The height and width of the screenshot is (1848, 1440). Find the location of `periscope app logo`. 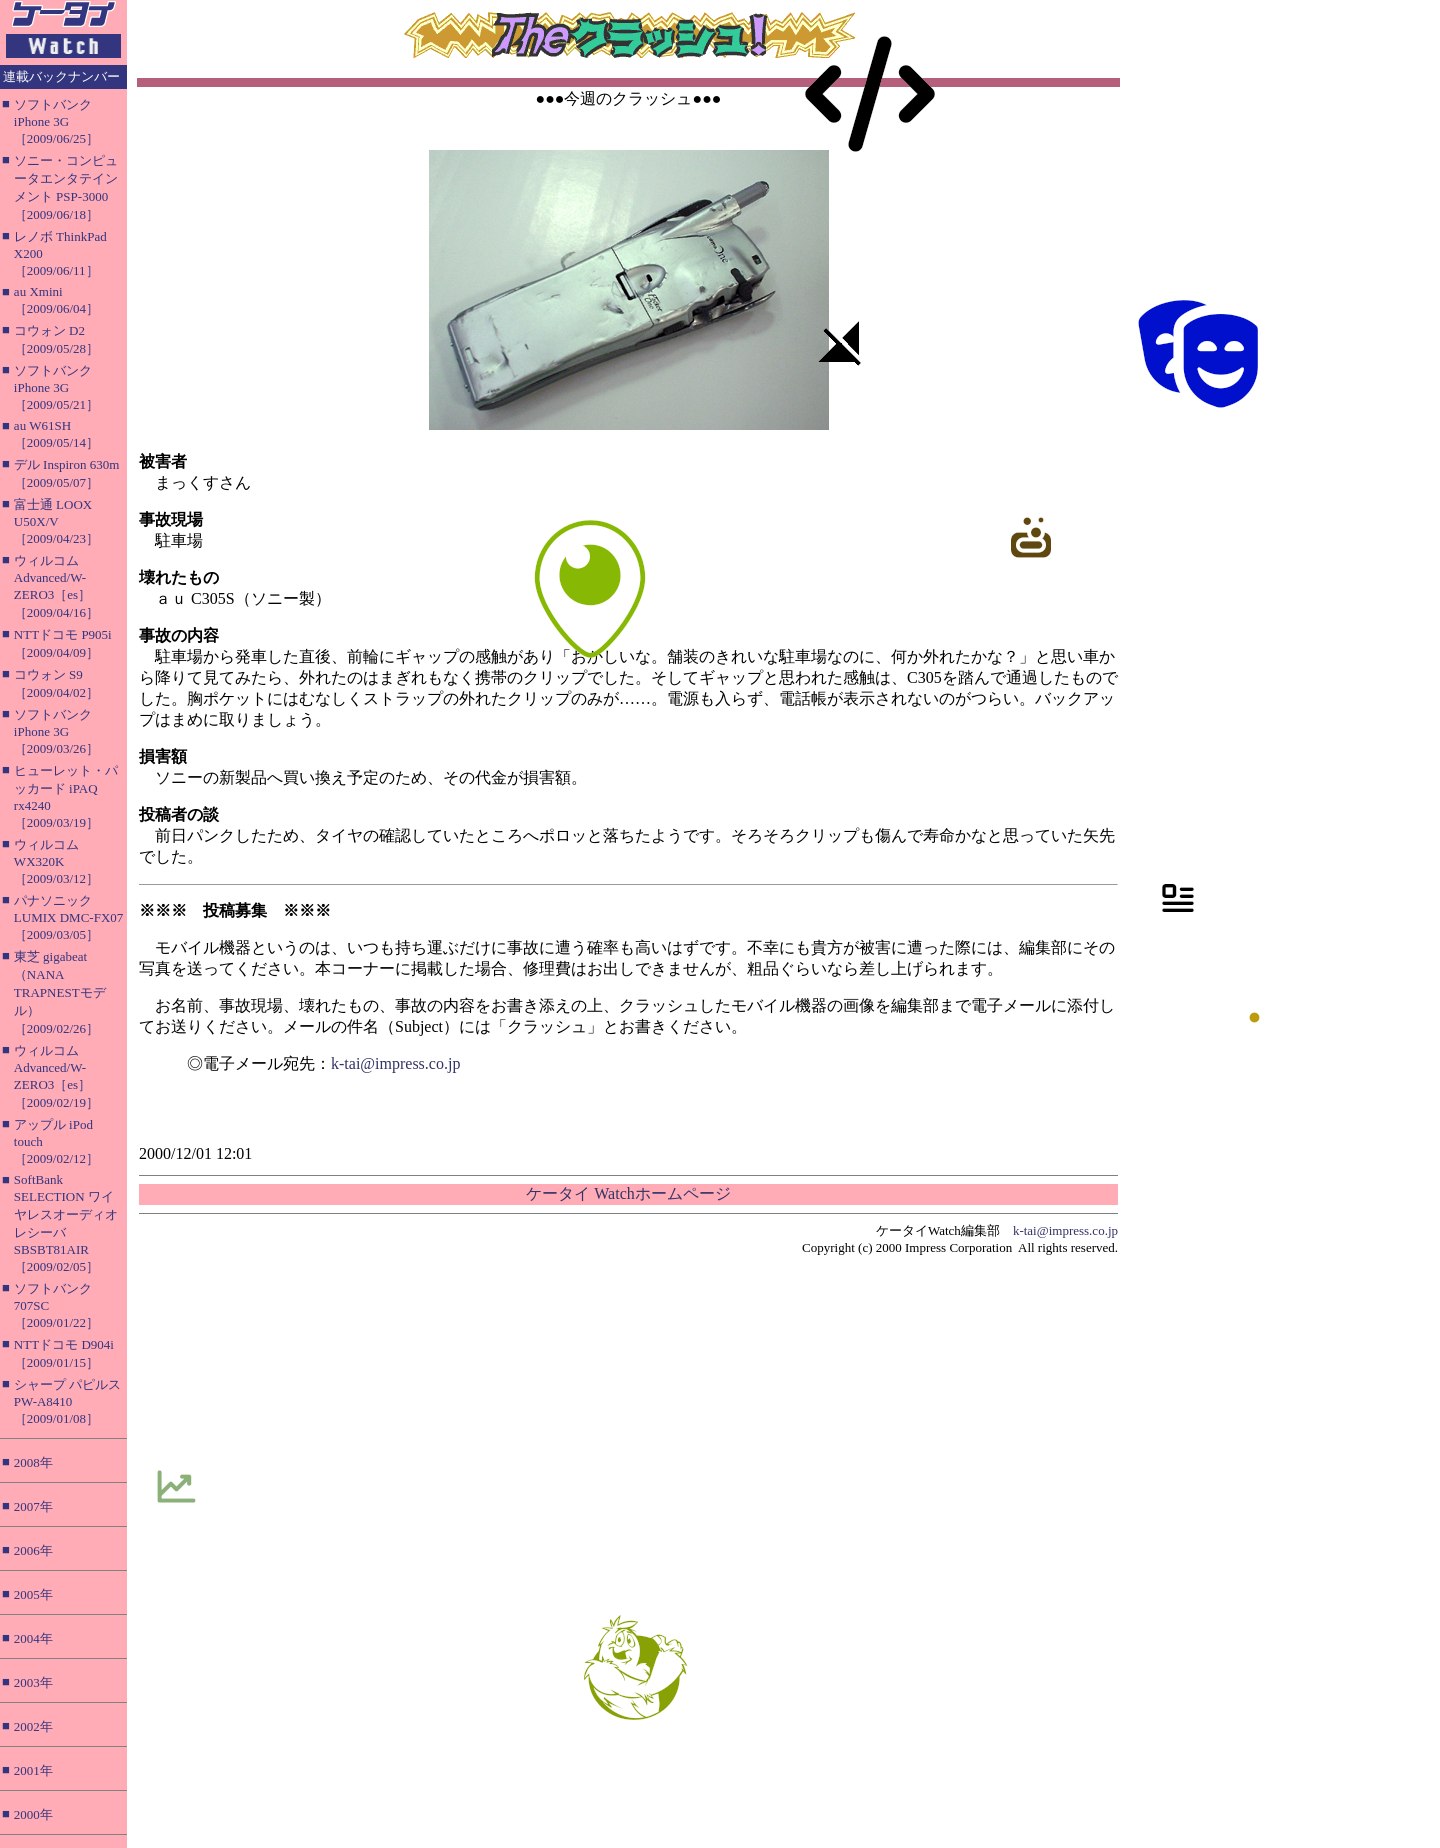

periscope app logo is located at coordinates (590, 589).